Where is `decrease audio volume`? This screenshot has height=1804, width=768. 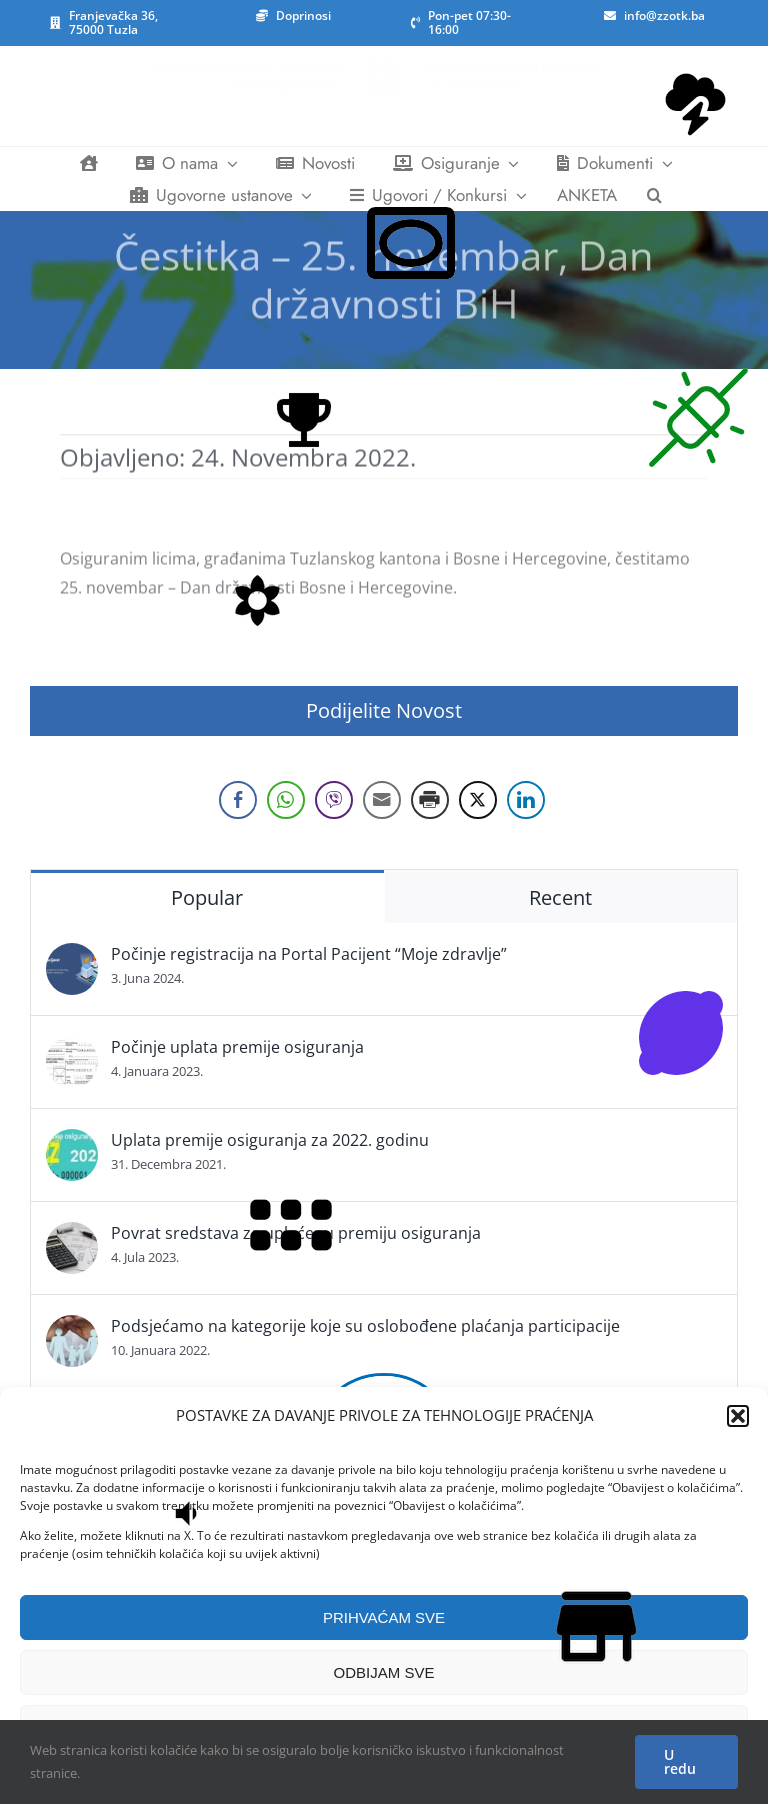 decrease audio volume is located at coordinates (186, 1513).